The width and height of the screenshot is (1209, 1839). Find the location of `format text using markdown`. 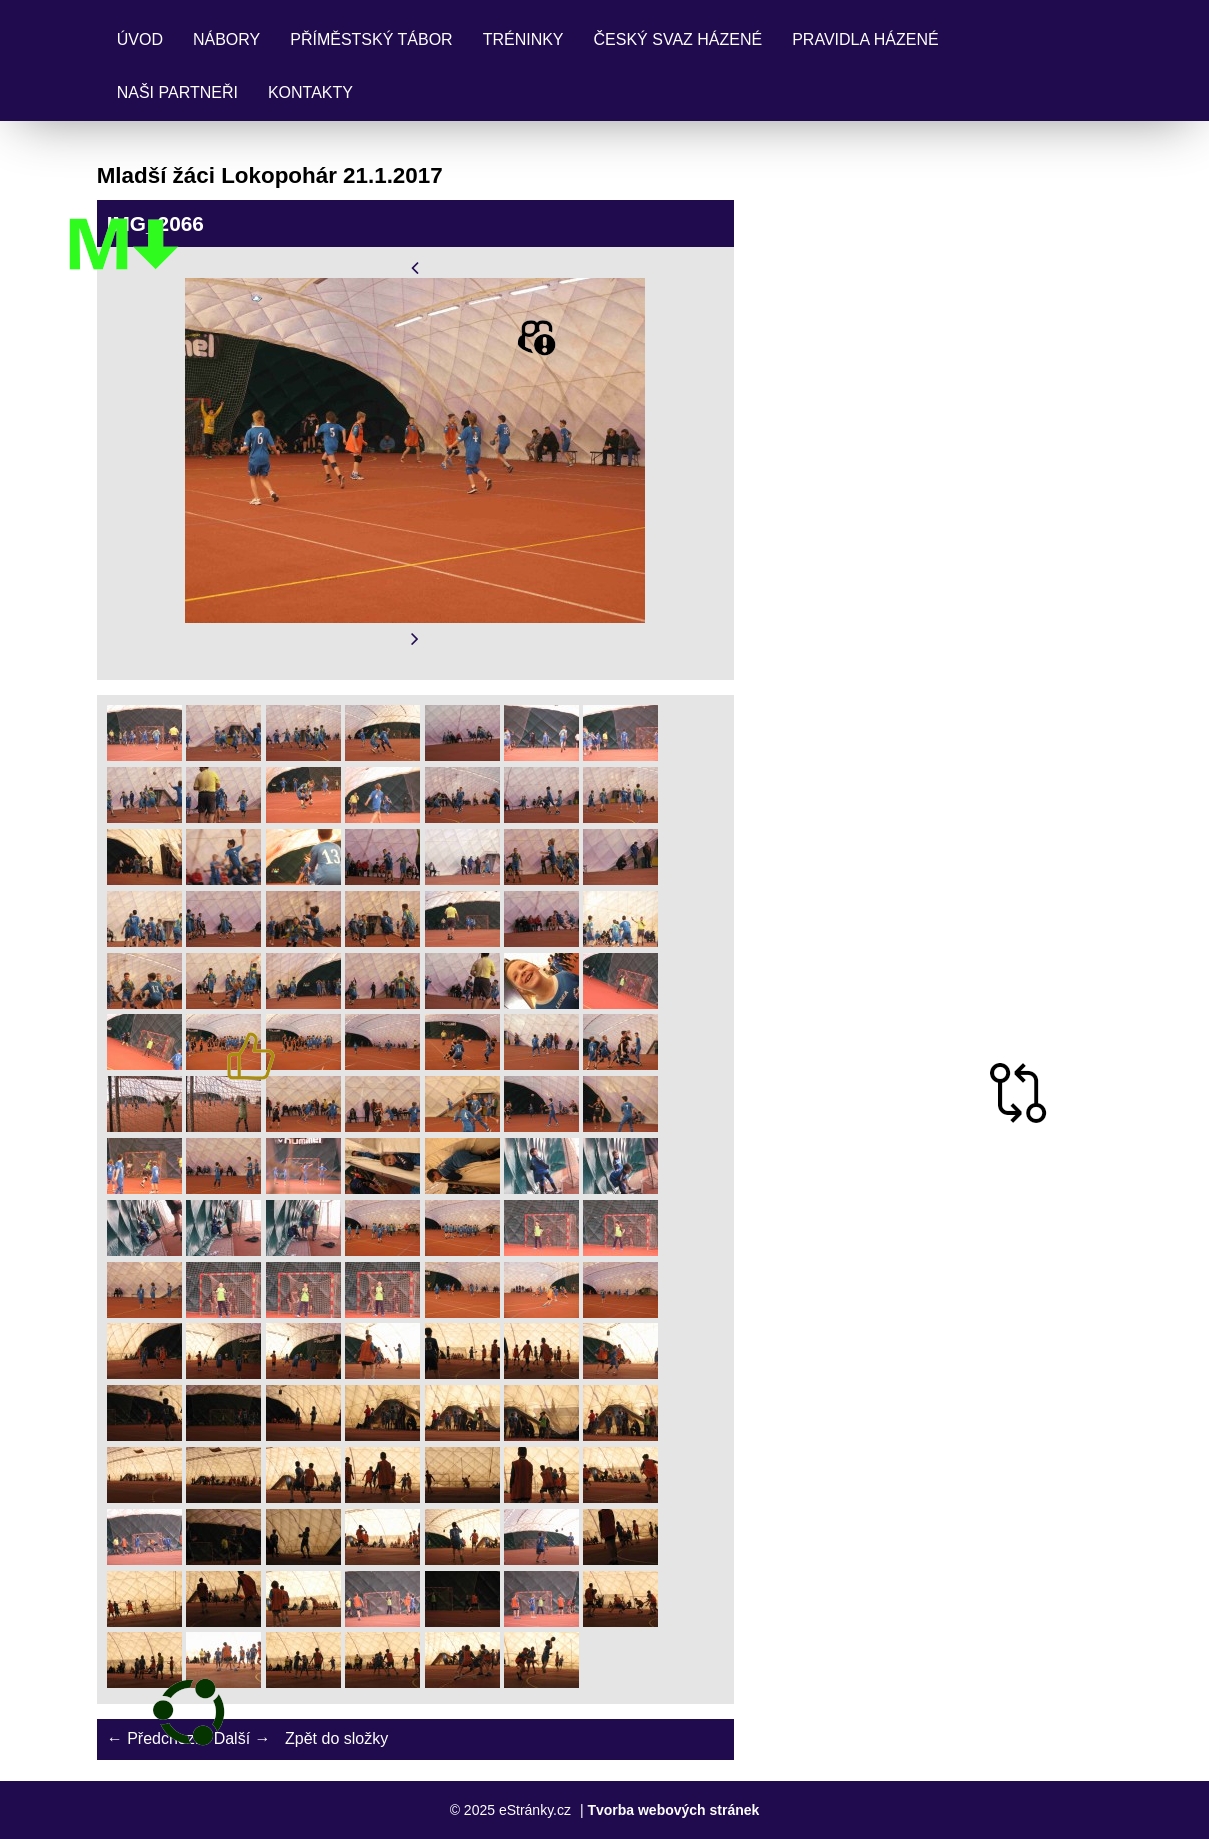

format text using markdown is located at coordinates (124, 242).